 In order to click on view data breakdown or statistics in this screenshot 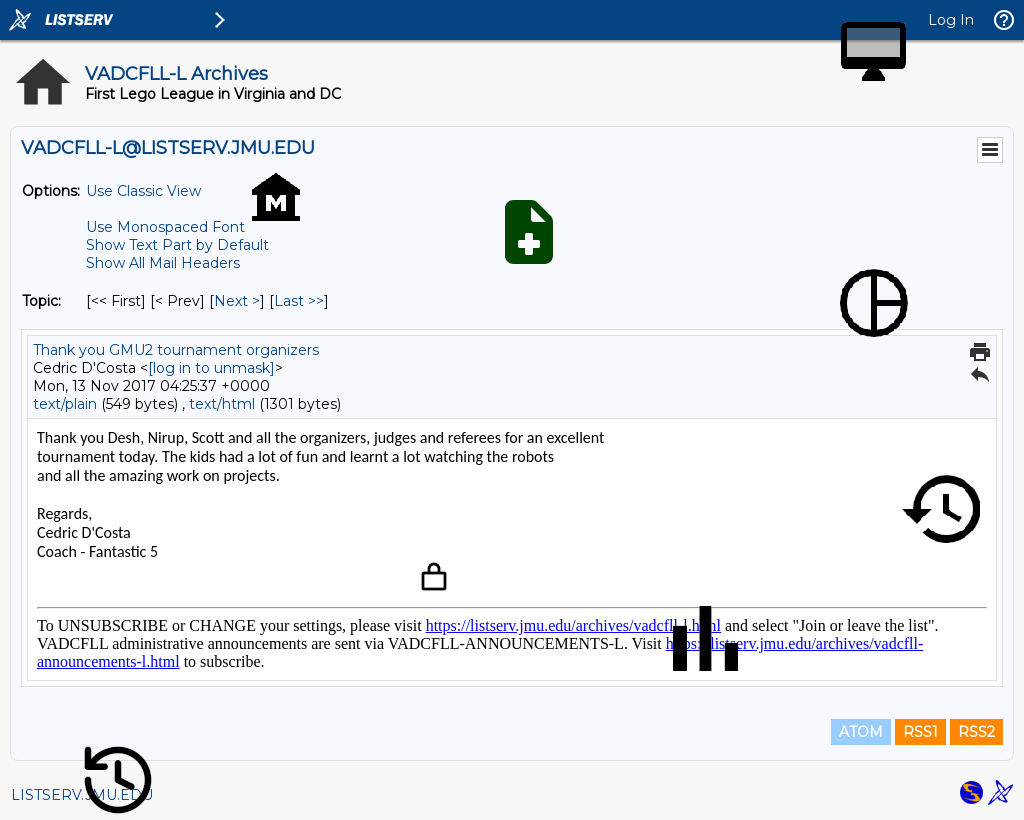, I will do `click(874, 303)`.